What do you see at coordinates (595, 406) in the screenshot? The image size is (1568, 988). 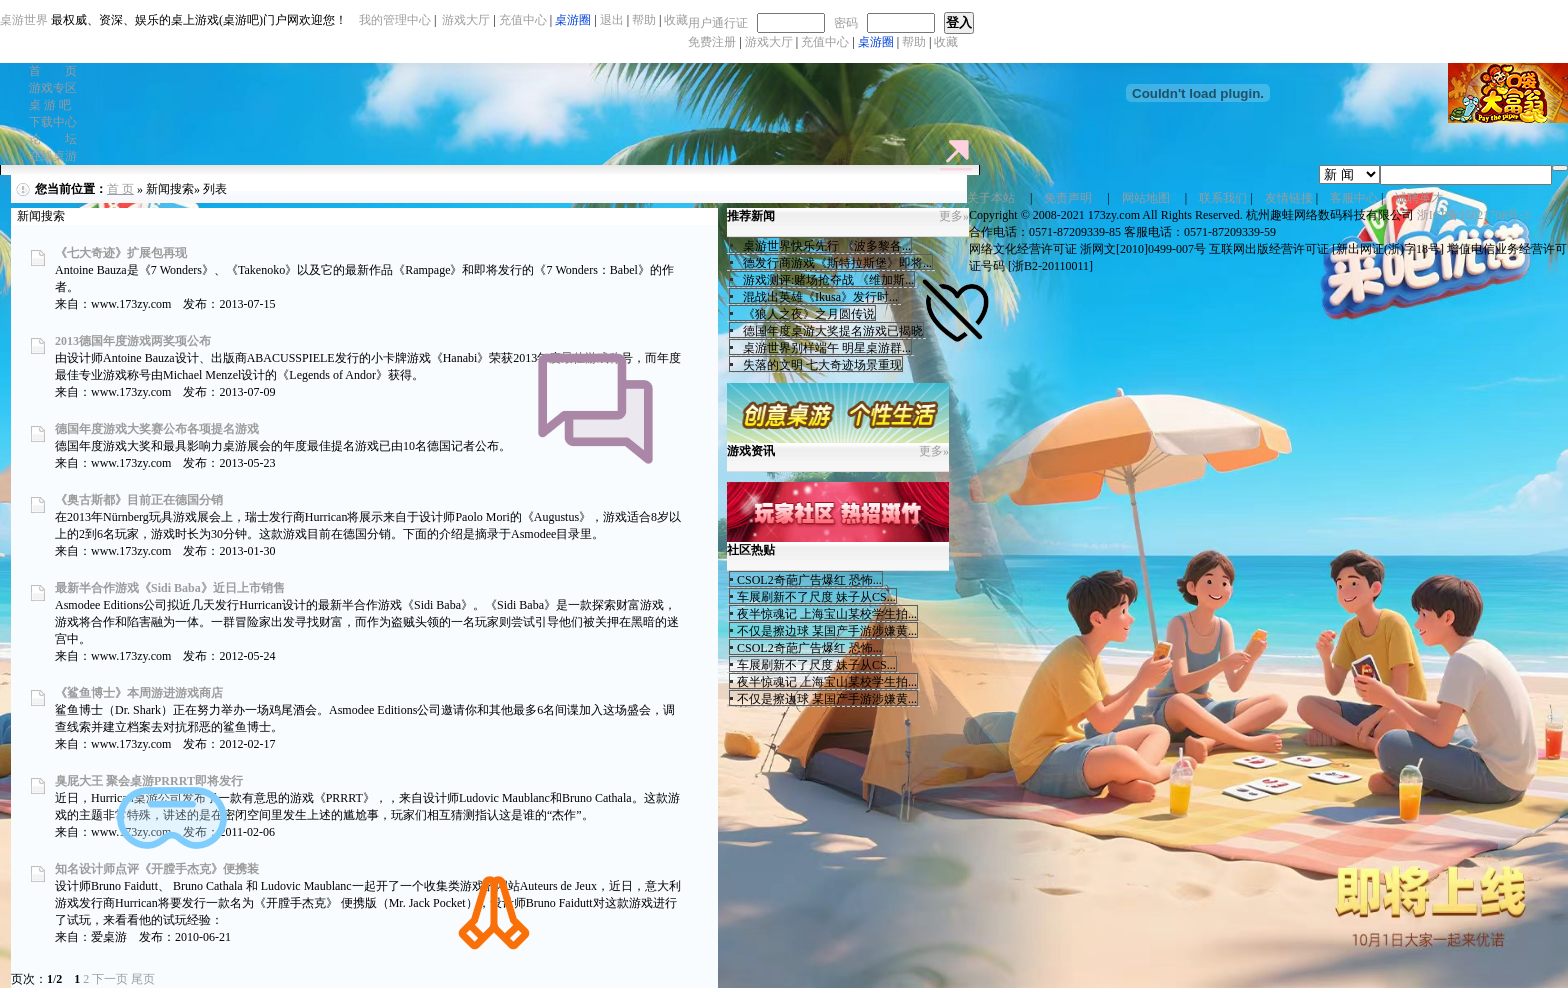 I see `open your messages or conversations` at bounding box center [595, 406].